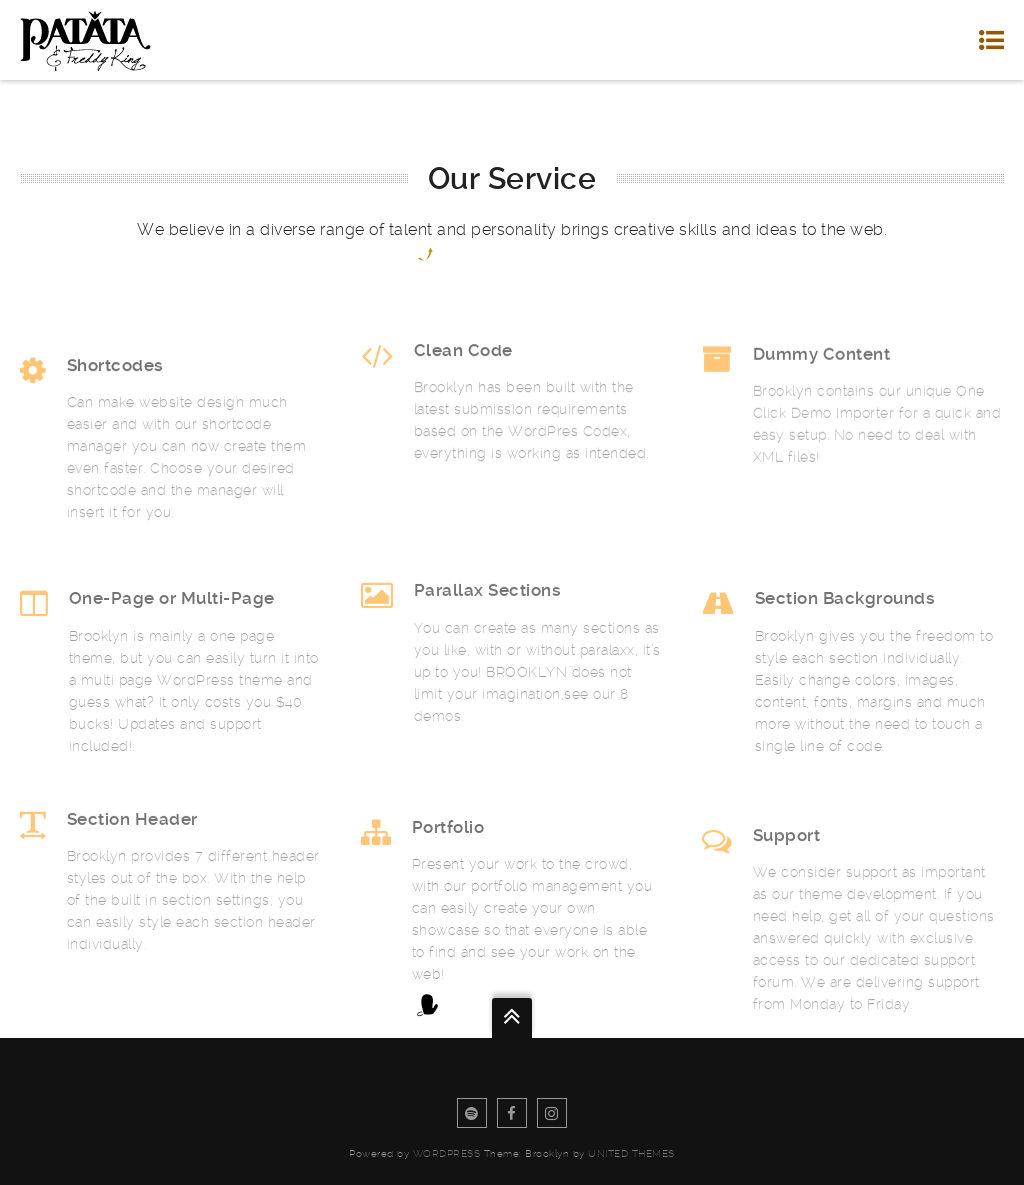  What do you see at coordinates (425, 254) in the screenshot?
I see `perform an underhand throw or toss action` at bounding box center [425, 254].